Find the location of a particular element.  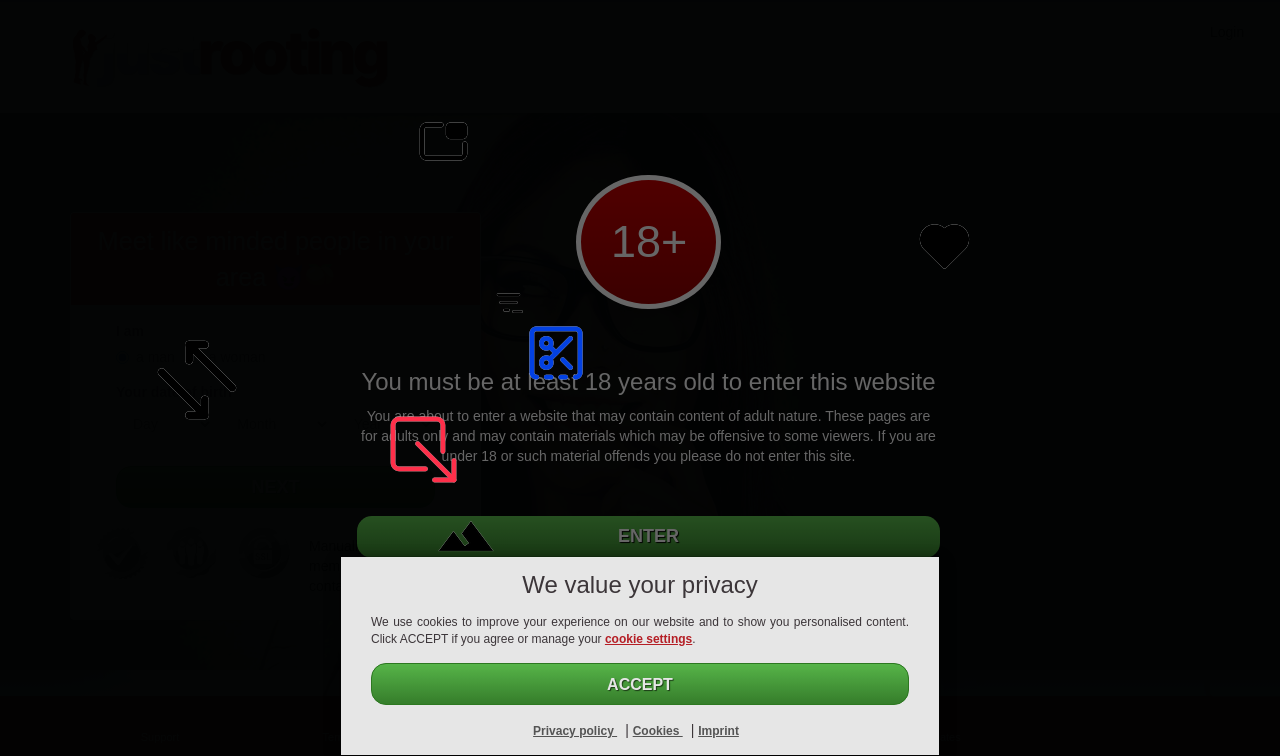

expand content to full screen is located at coordinates (423, 449).